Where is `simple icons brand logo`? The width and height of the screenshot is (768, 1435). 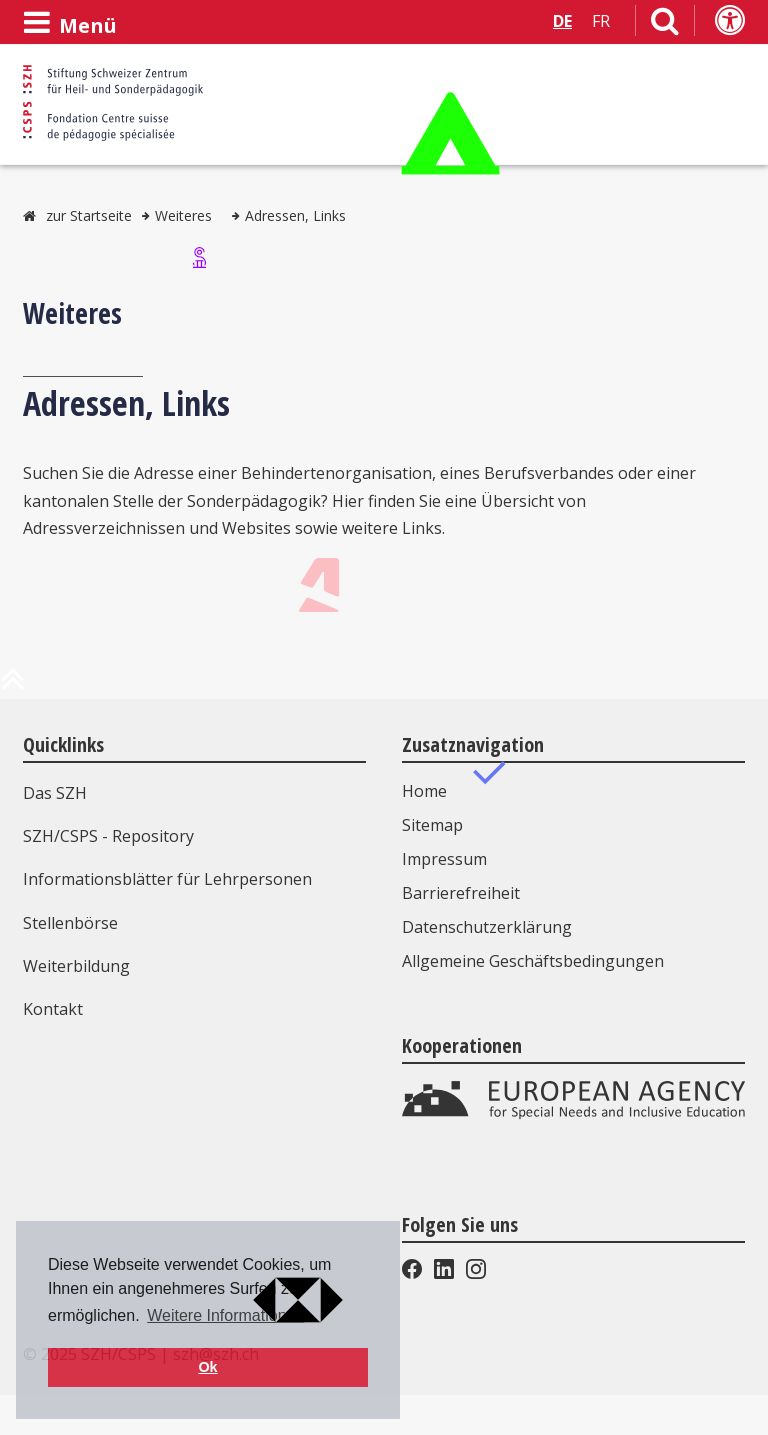
simple icons brand logo is located at coordinates (199, 257).